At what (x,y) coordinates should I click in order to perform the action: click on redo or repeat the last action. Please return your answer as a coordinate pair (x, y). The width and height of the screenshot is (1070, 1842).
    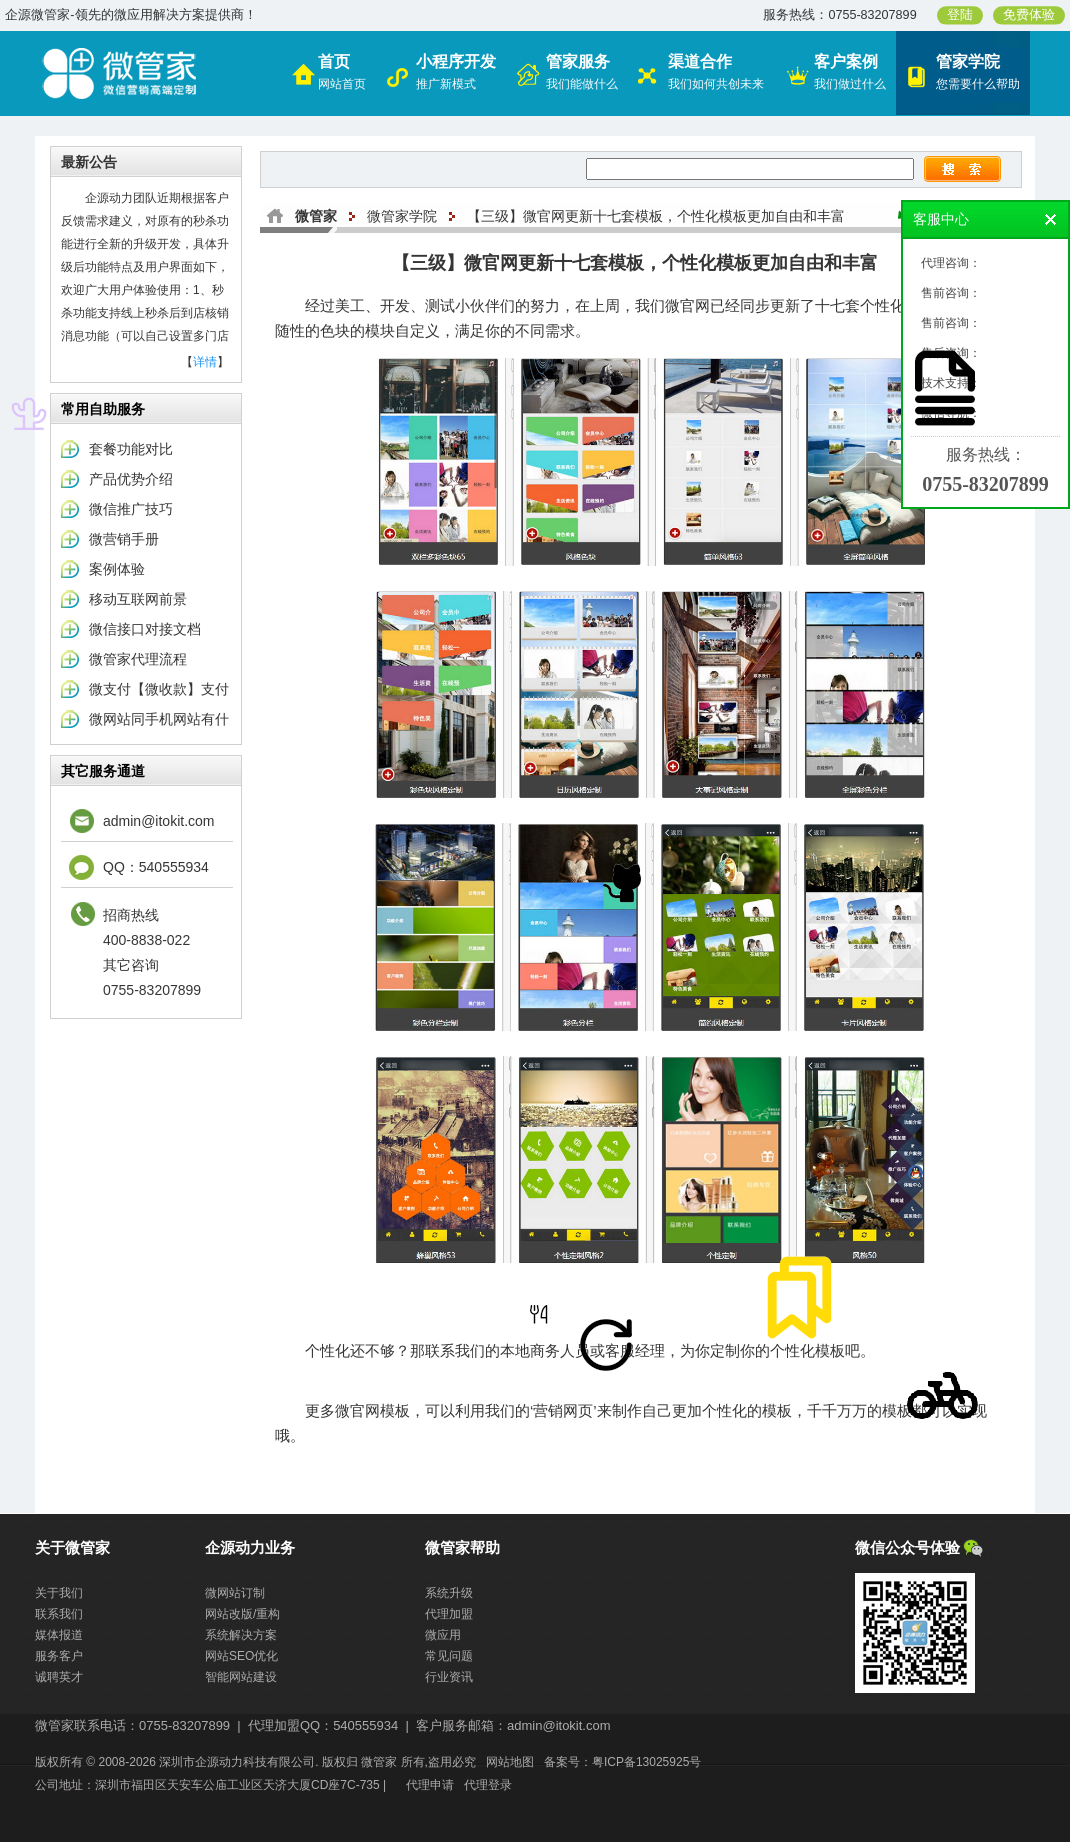
    Looking at the image, I should click on (606, 1345).